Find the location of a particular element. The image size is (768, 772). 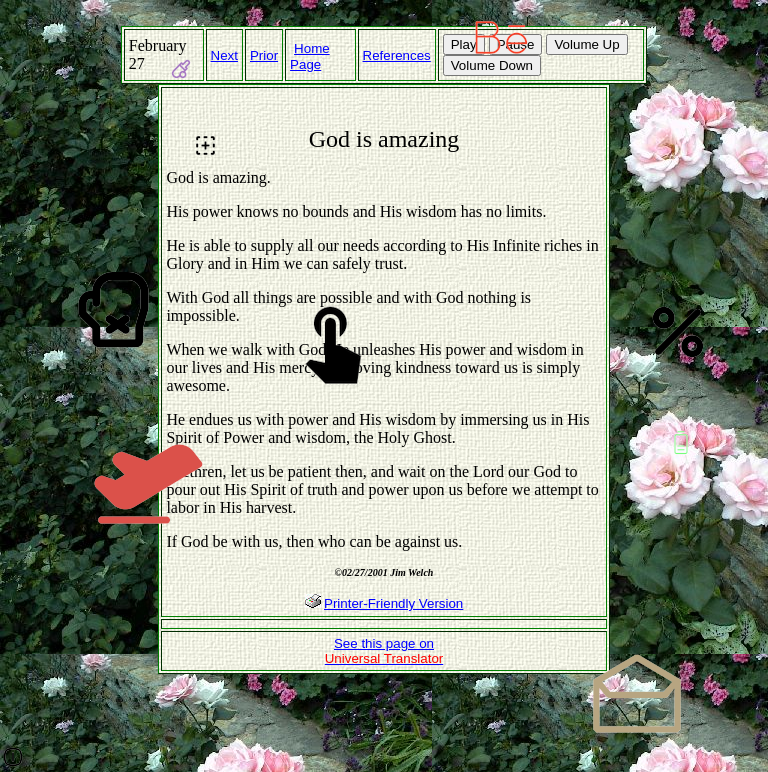

indicates flight departure status is located at coordinates (148, 480).